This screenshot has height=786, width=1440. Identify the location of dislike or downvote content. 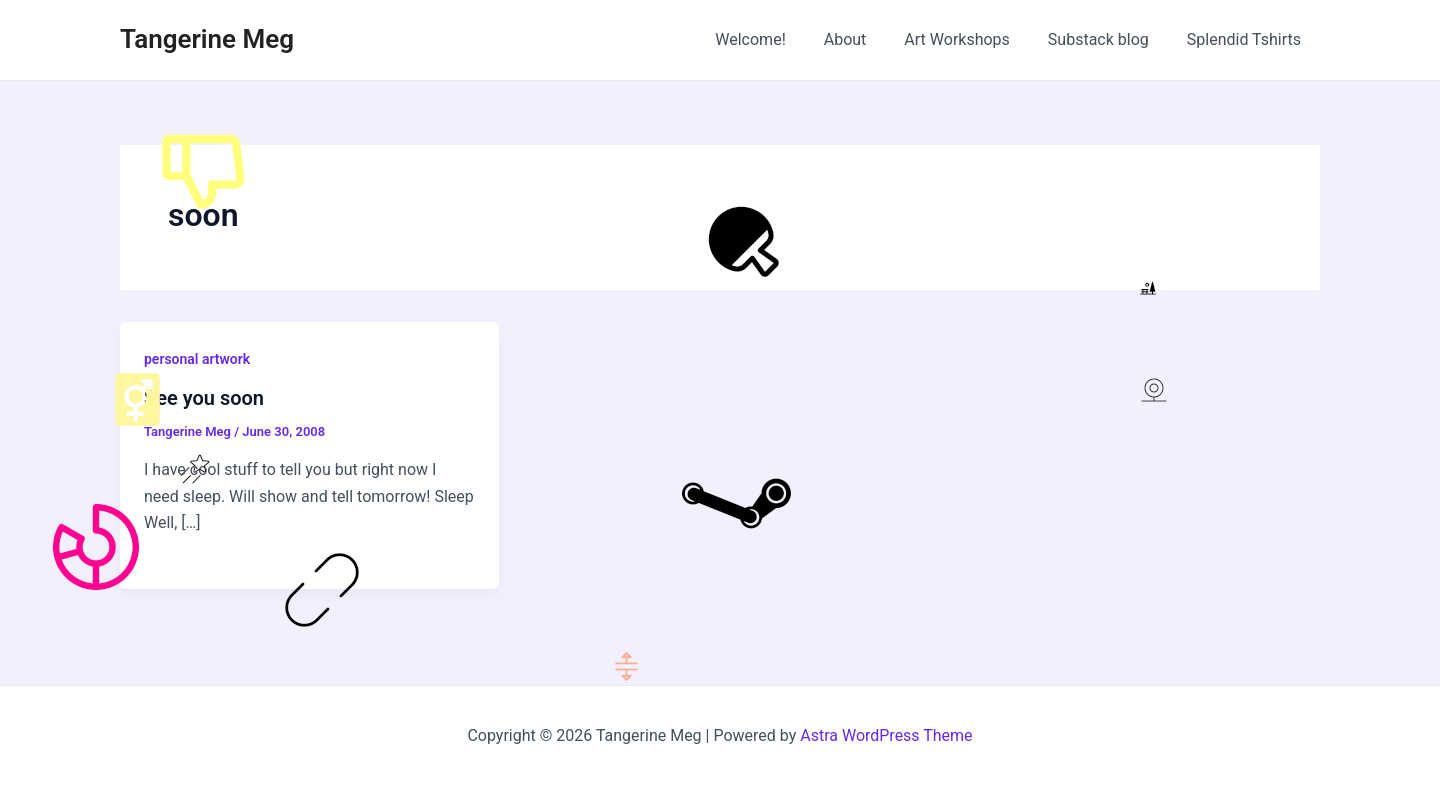
(203, 167).